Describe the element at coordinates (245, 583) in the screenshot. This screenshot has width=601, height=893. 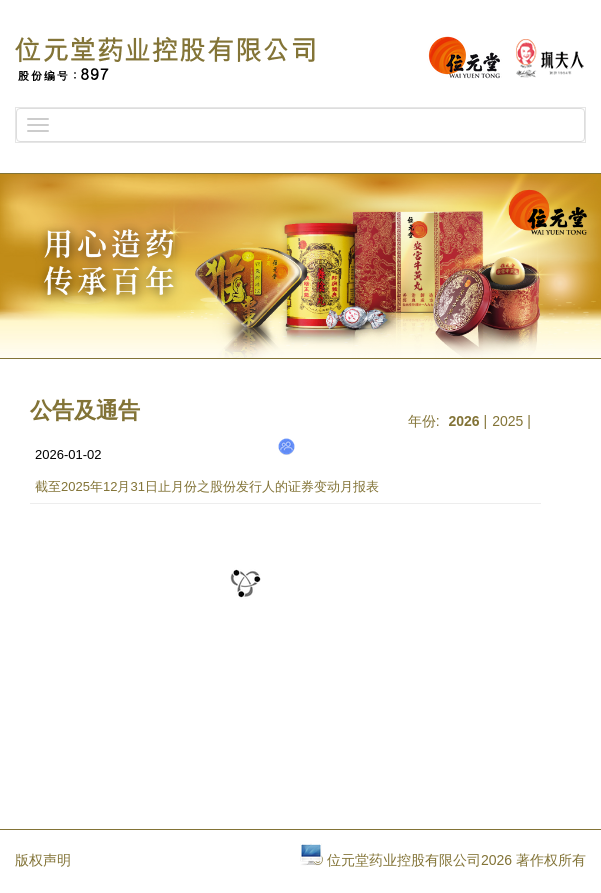
I see `access bonjour network discovery settings` at that location.